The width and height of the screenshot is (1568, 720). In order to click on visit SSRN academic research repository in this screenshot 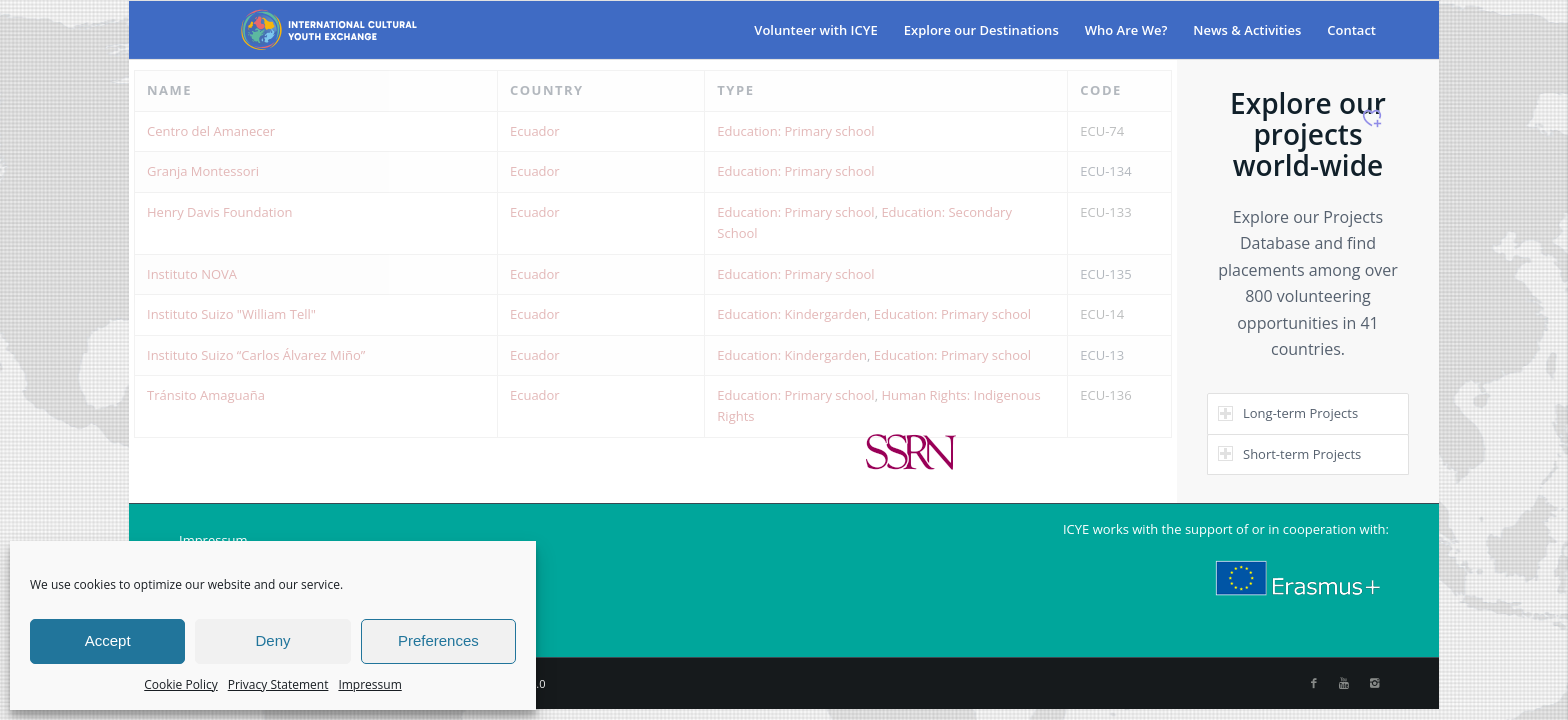, I will do `click(911, 452)`.